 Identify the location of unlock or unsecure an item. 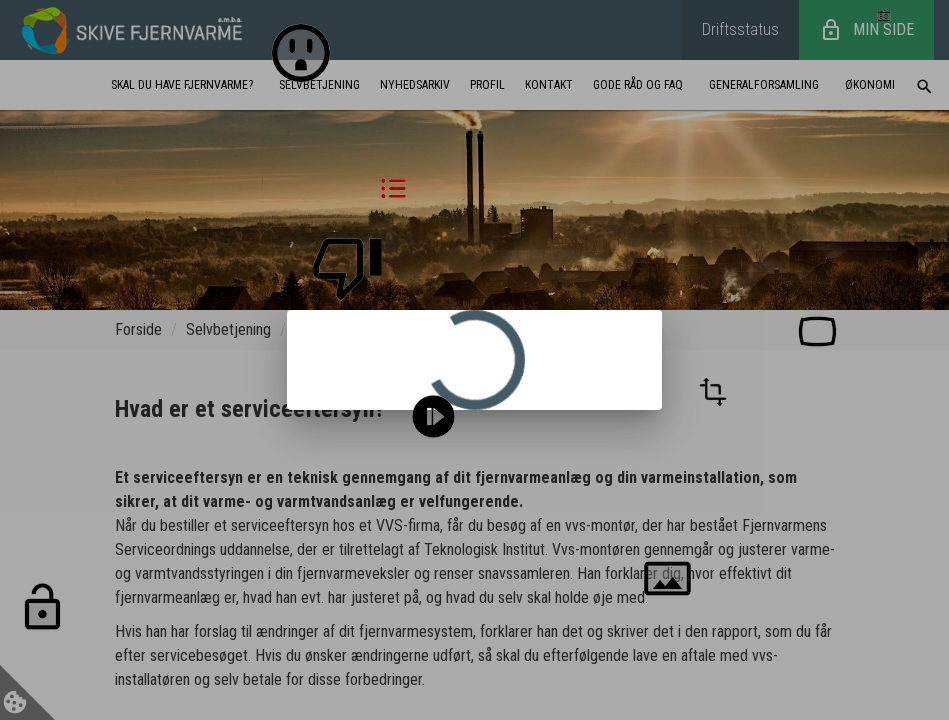
(42, 607).